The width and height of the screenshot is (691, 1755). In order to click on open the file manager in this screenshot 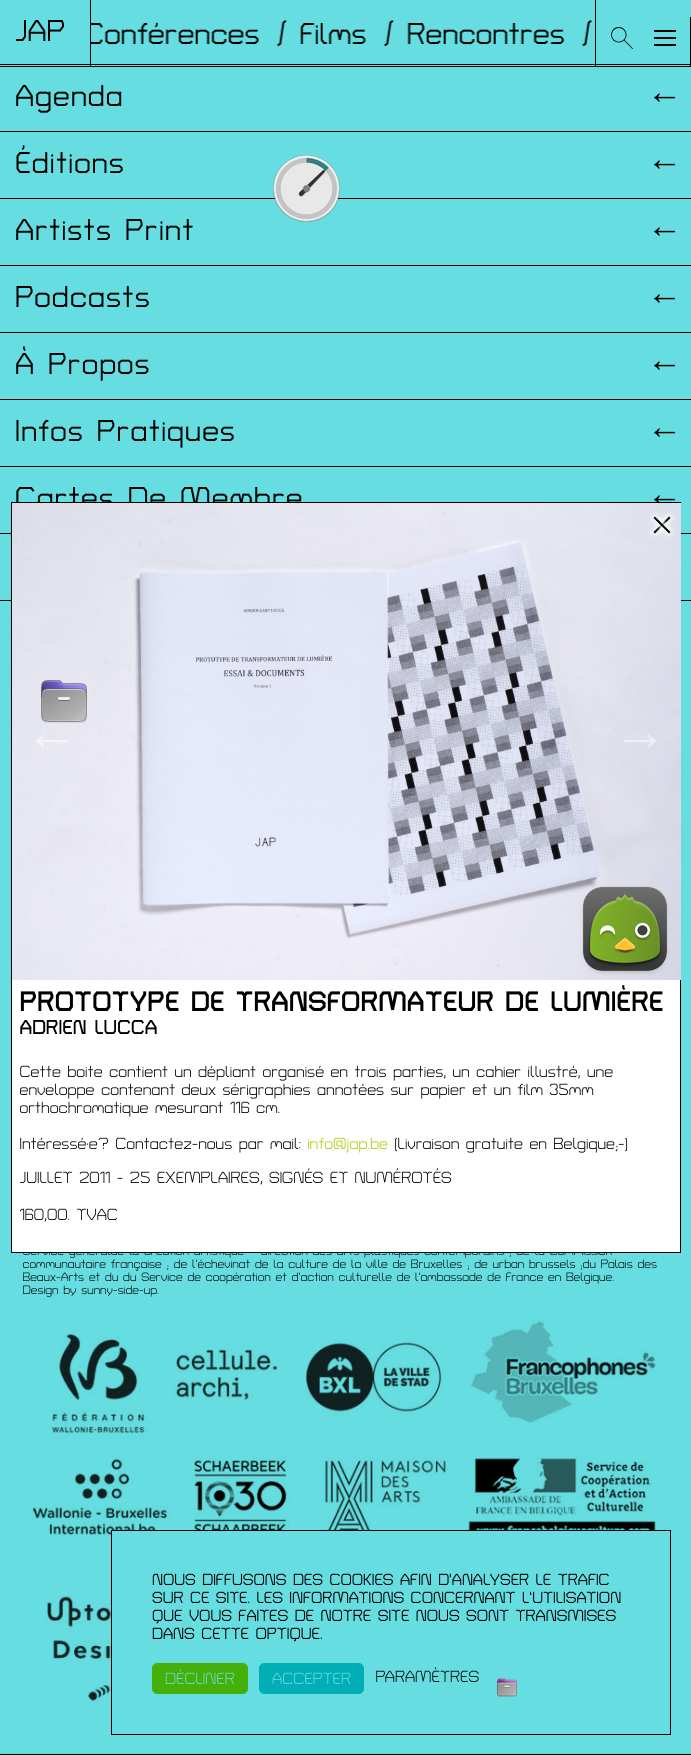, I will do `click(64, 701)`.